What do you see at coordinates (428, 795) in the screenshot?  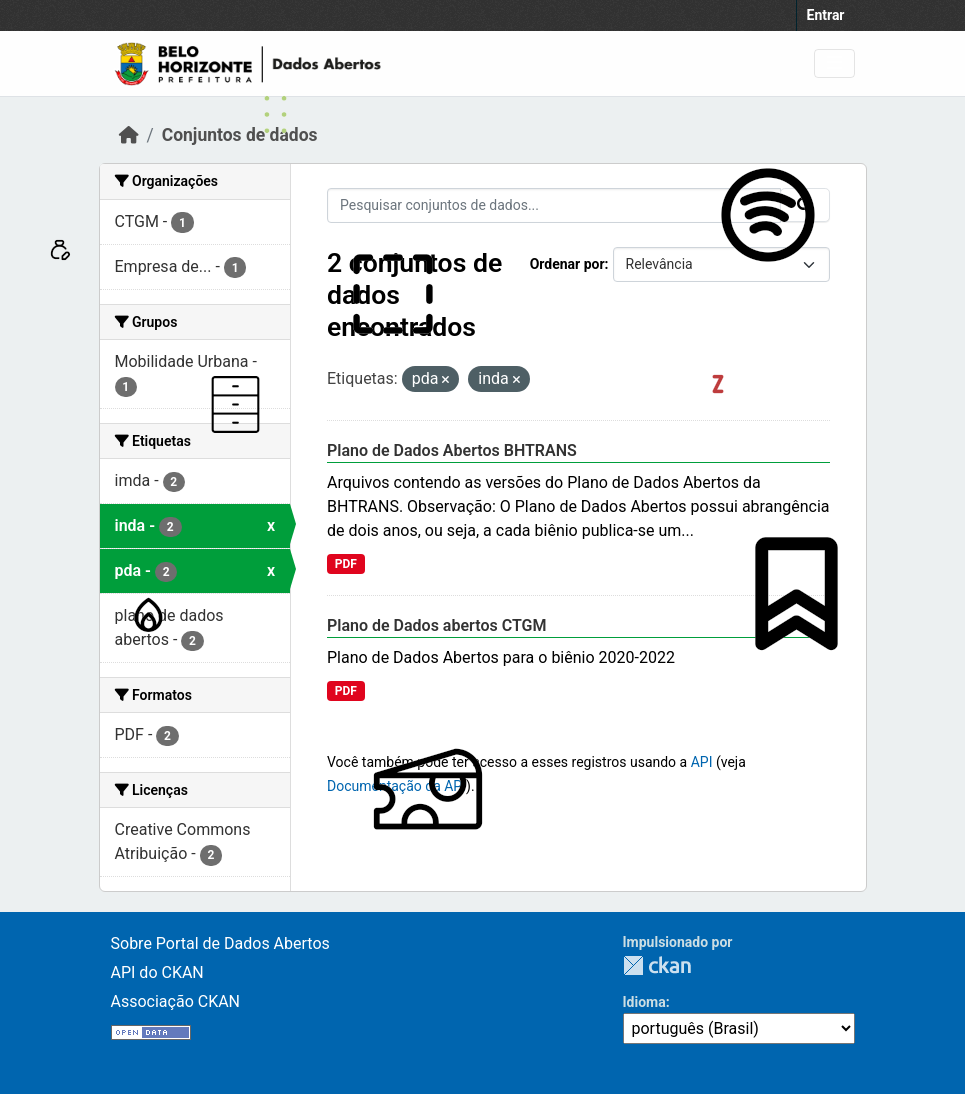 I see `indicates dairy or cheese-related content` at bounding box center [428, 795].